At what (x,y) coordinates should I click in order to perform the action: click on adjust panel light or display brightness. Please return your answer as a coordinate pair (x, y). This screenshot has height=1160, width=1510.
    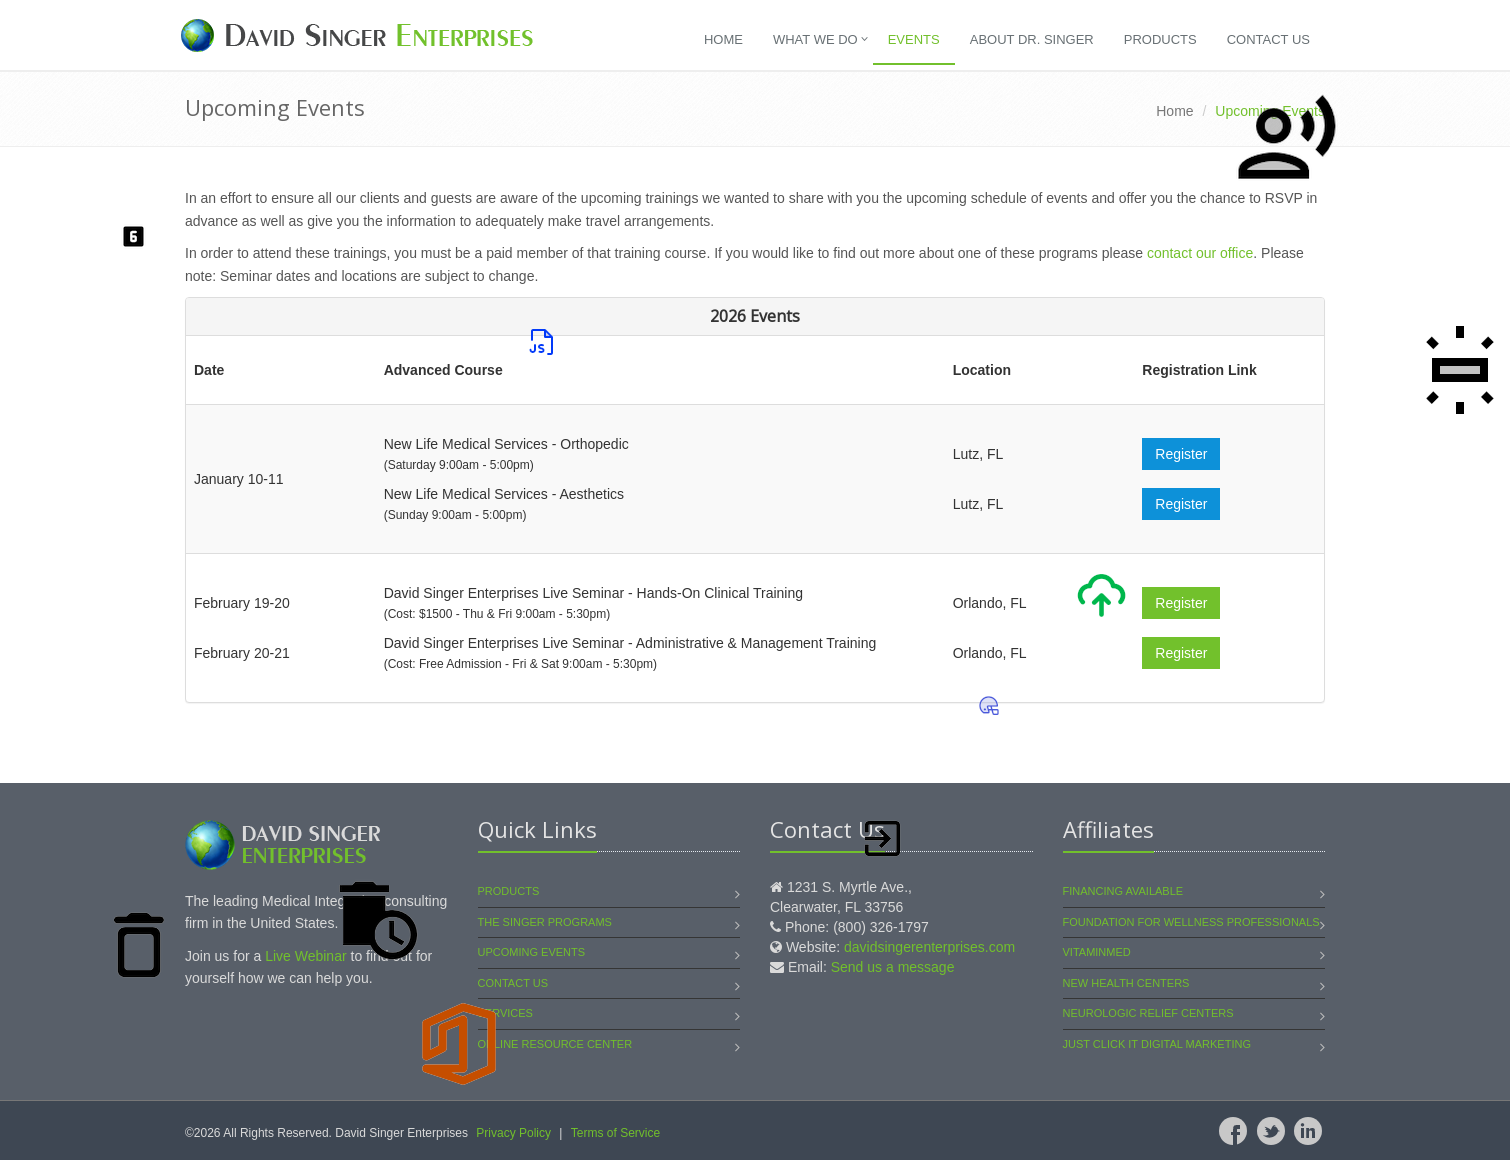
    Looking at the image, I should click on (1460, 370).